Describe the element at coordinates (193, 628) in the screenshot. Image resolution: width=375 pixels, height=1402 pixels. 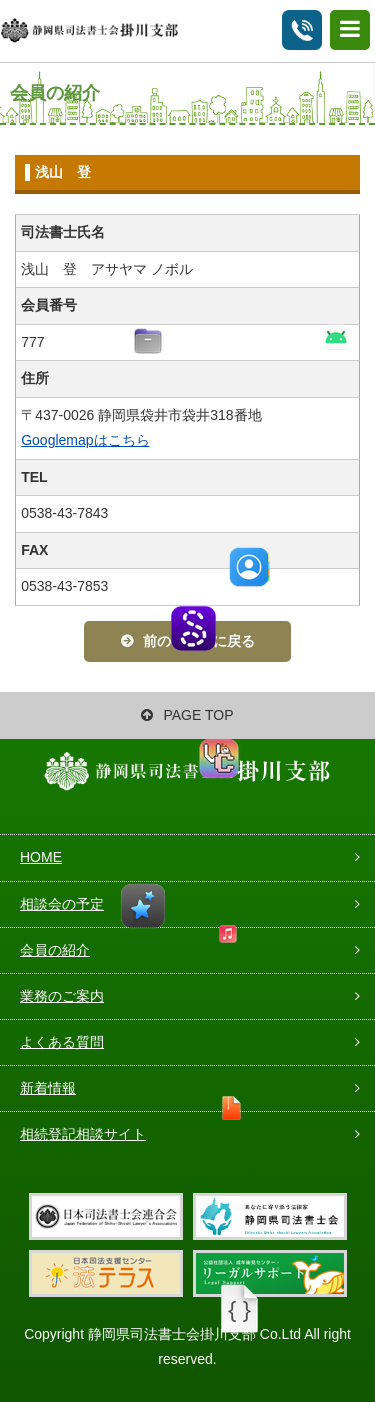
I see `open Seamly2D pattern drafting application` at that location.